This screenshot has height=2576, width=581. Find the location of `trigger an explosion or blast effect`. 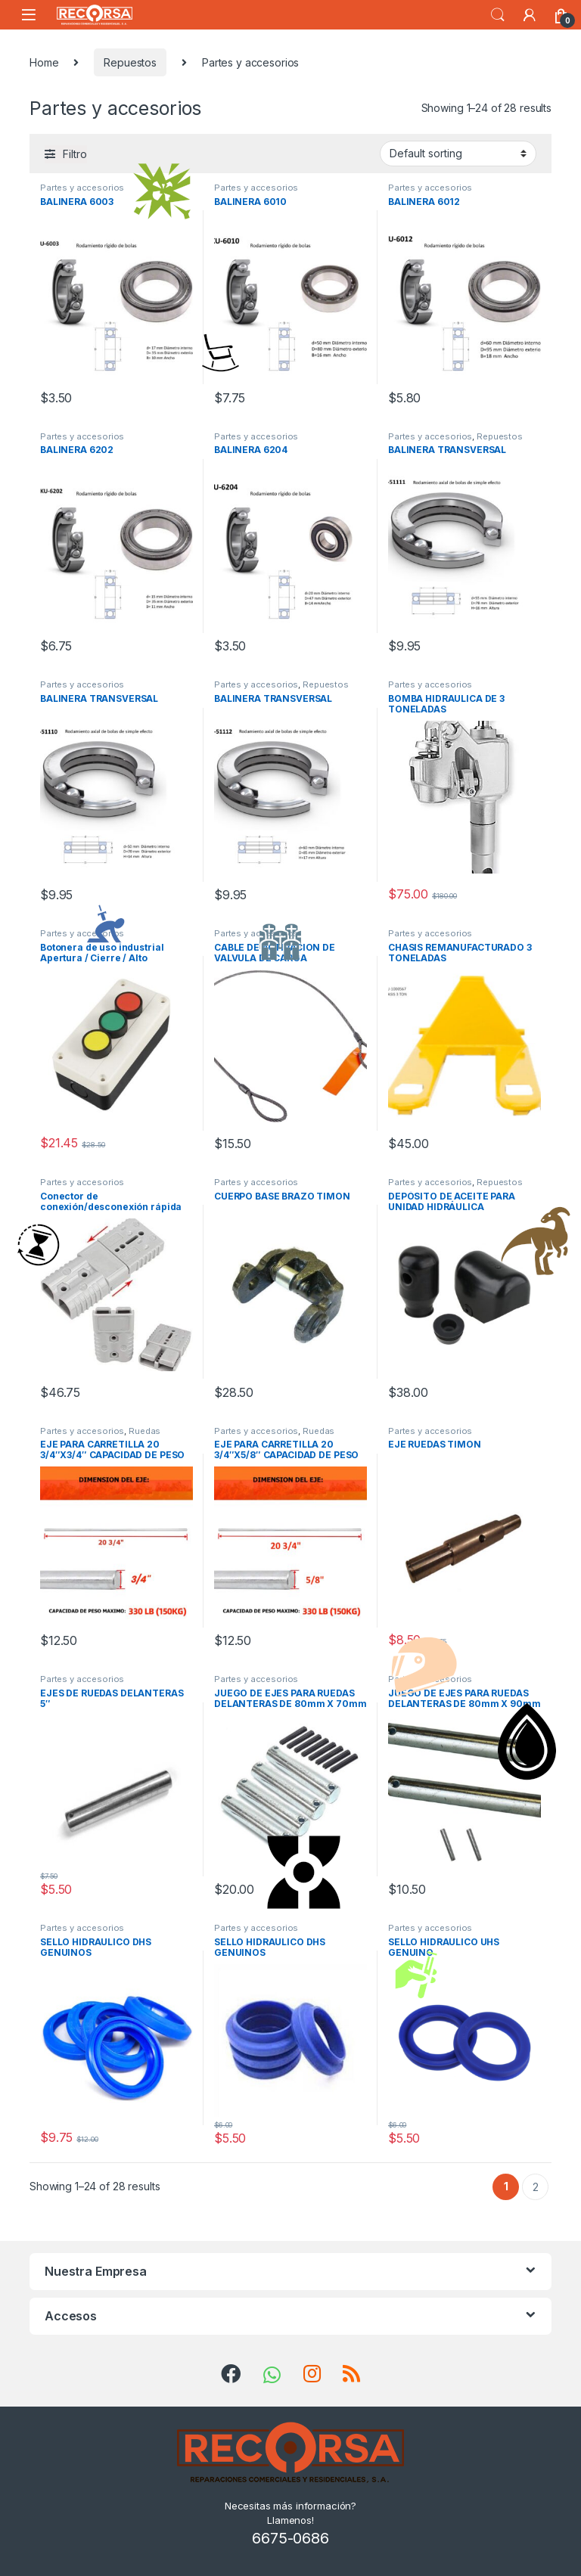

trigger an explosion or blast effect is located at coordinates (161, 191).